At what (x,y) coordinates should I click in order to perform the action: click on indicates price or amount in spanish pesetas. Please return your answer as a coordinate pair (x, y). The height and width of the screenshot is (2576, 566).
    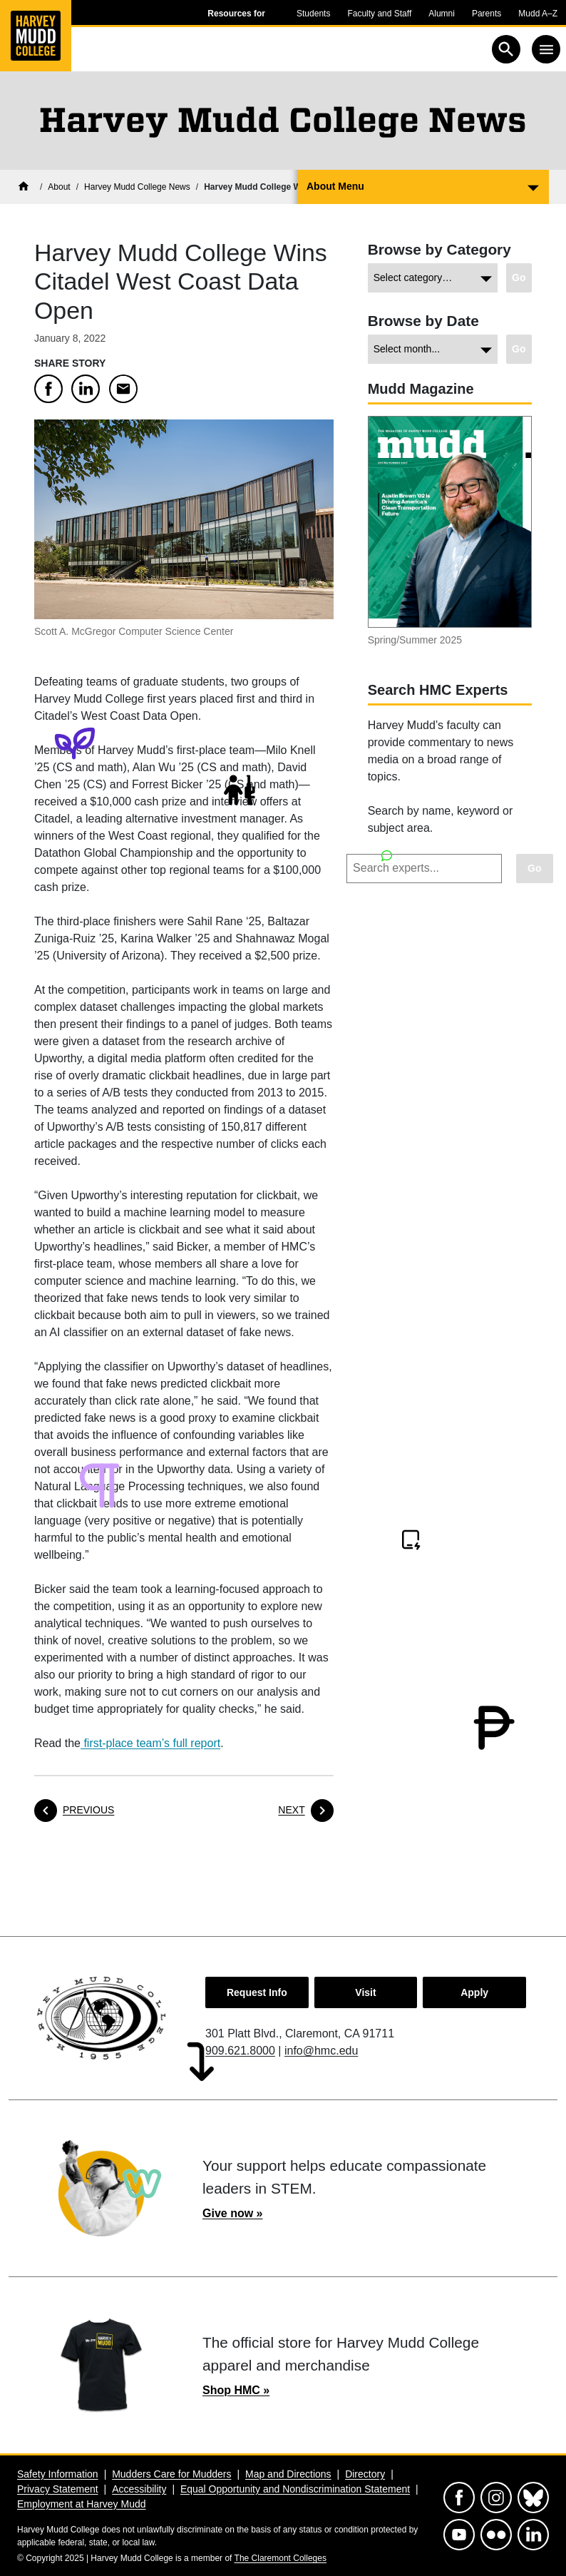
    Looking at the image, I should click on (493, 1728).